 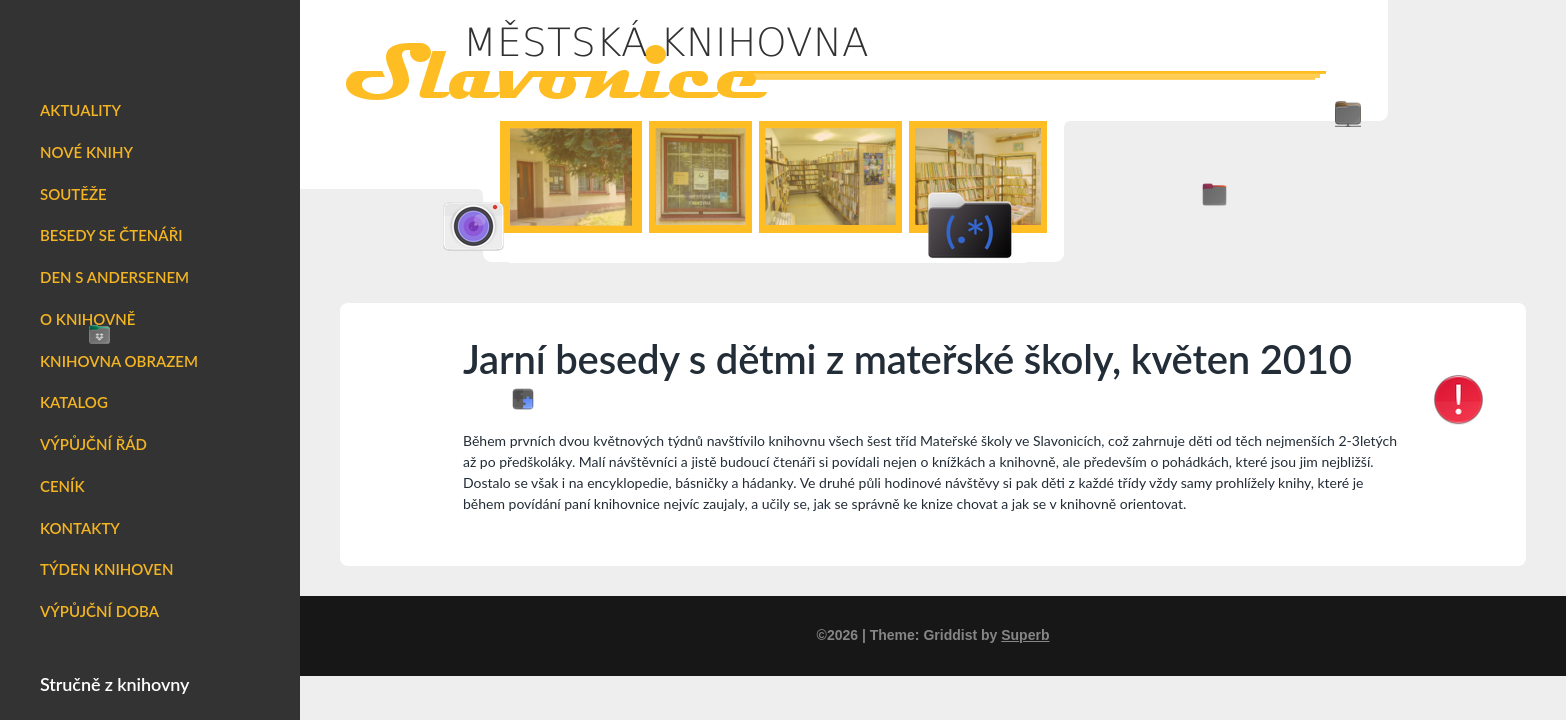 I want to click on open dropbox synced folder, so click(x=99, y=334).